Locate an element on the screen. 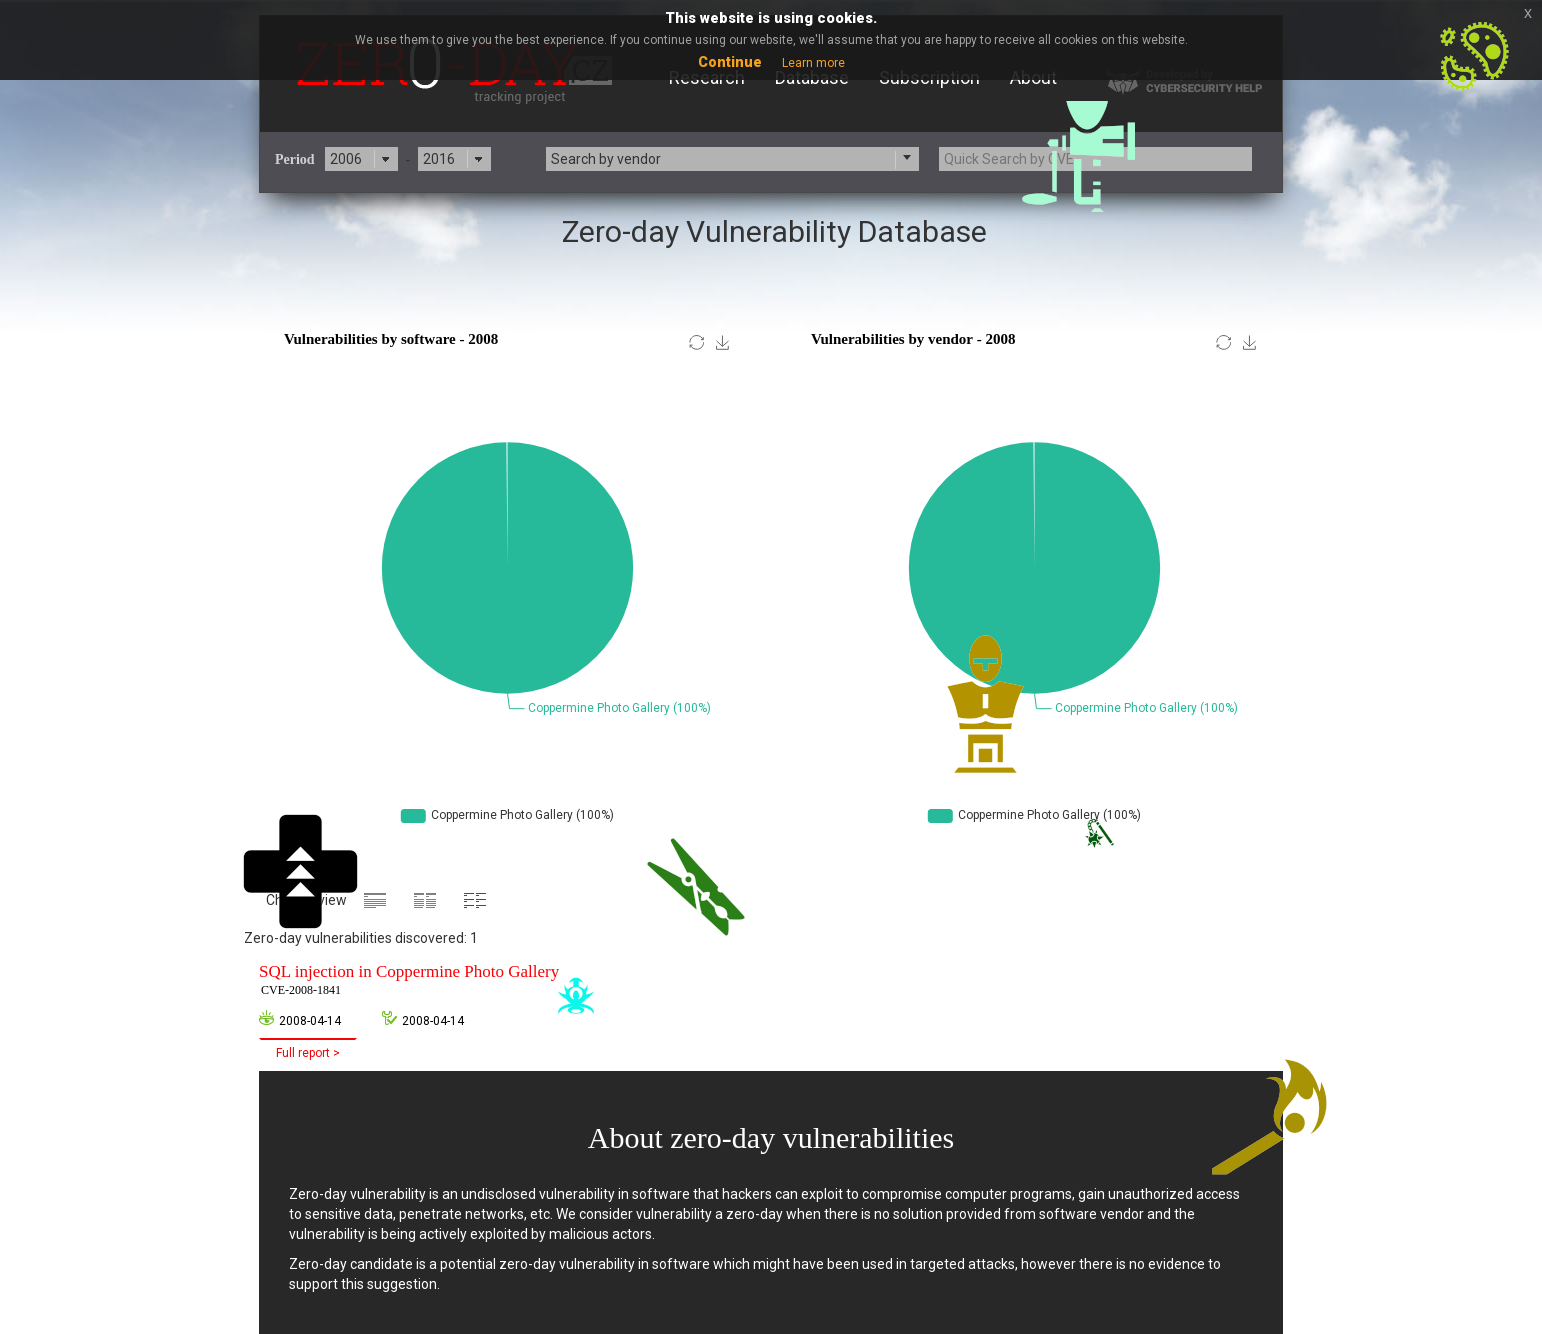 The width and height of the screenshot is (1542, 1334). select manual meat grinder tool or equipment is located at coordinates (1079, 156).